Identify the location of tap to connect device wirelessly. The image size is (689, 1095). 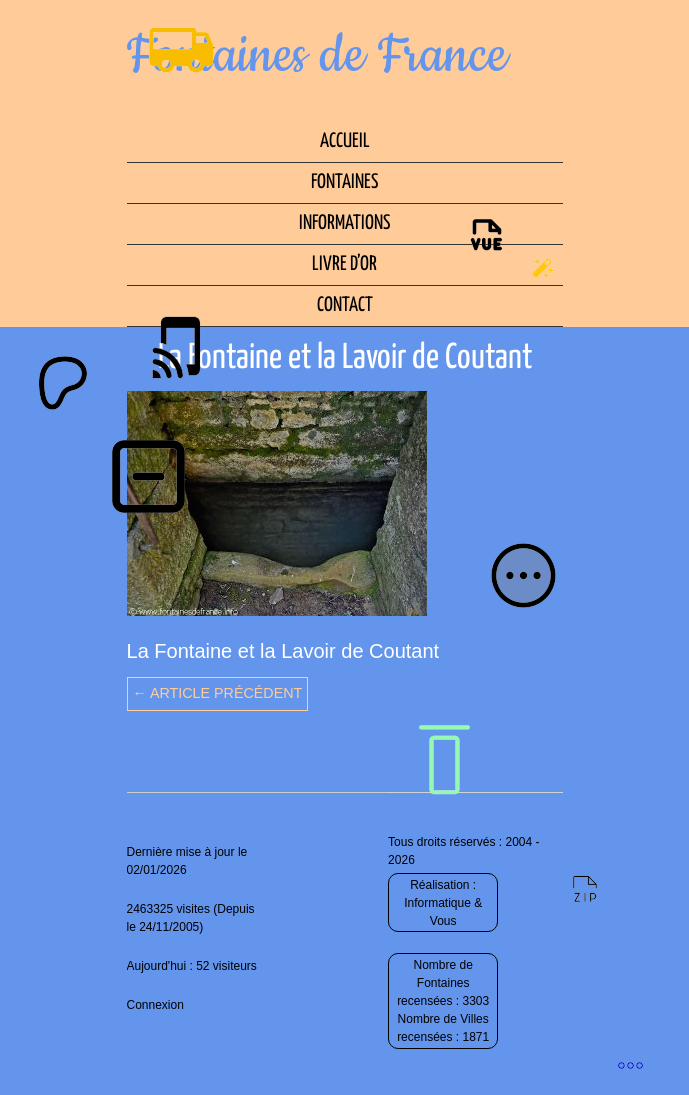
(180, 347).